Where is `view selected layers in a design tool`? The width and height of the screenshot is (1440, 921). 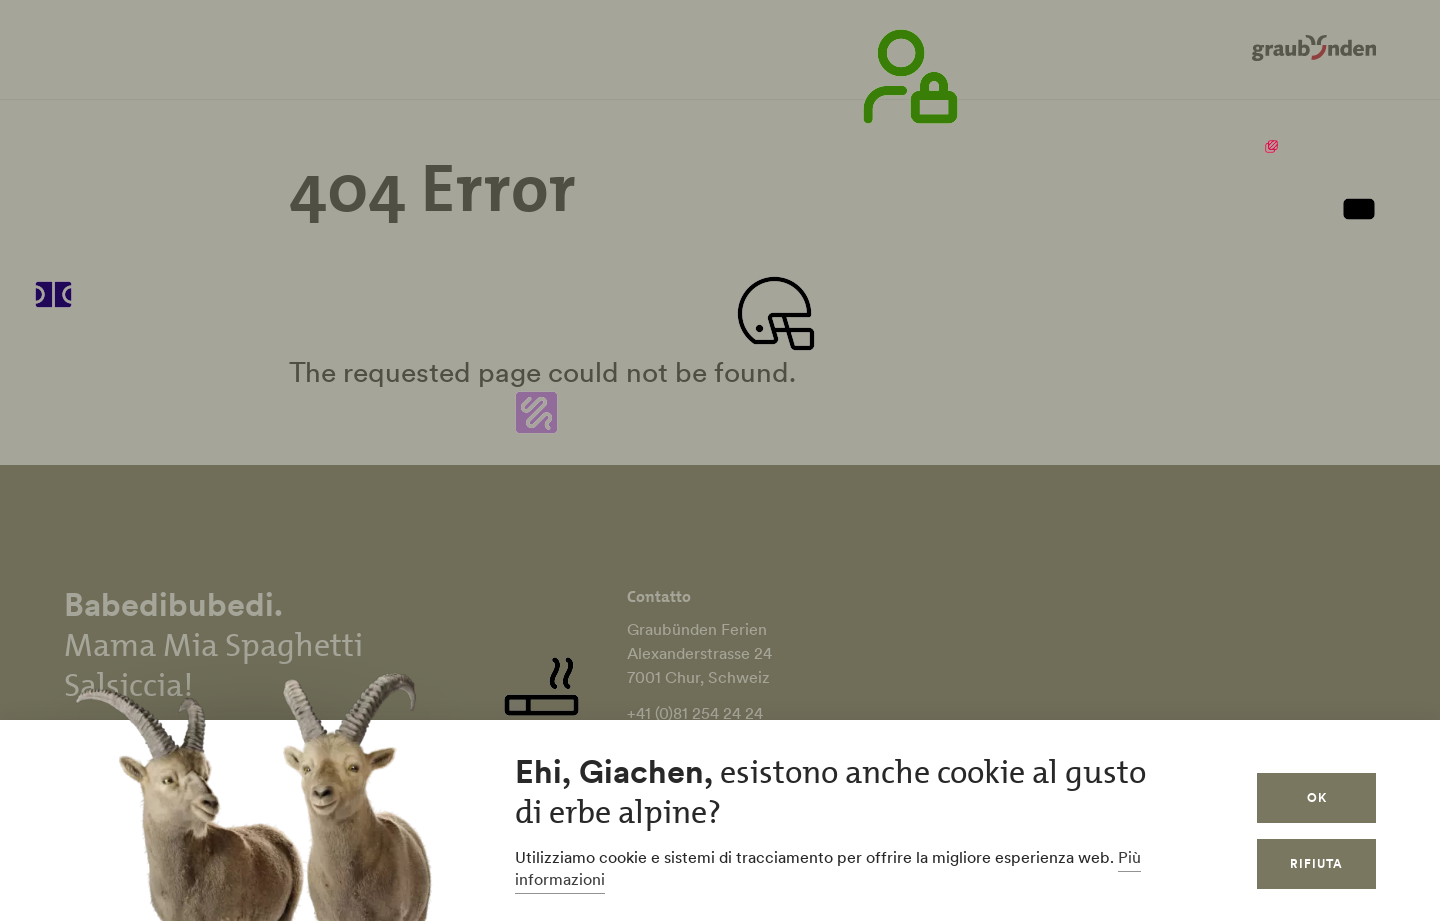
view selected layers in a design tool is located at coordinates (1271, 146).